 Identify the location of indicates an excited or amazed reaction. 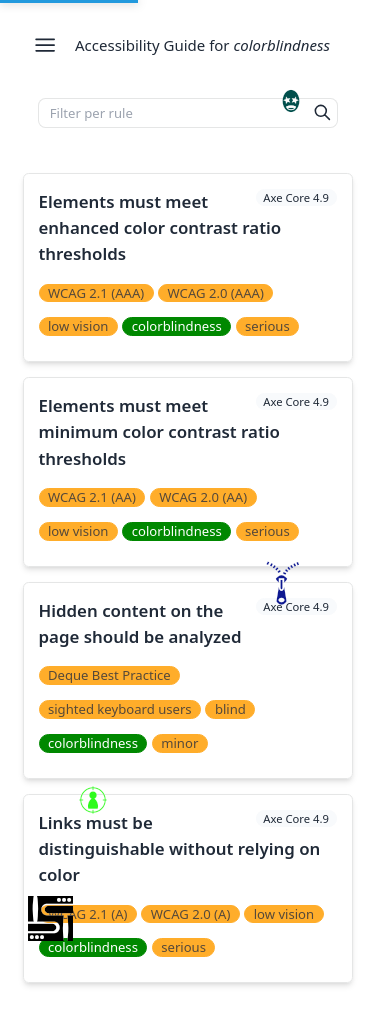
(291, 101).